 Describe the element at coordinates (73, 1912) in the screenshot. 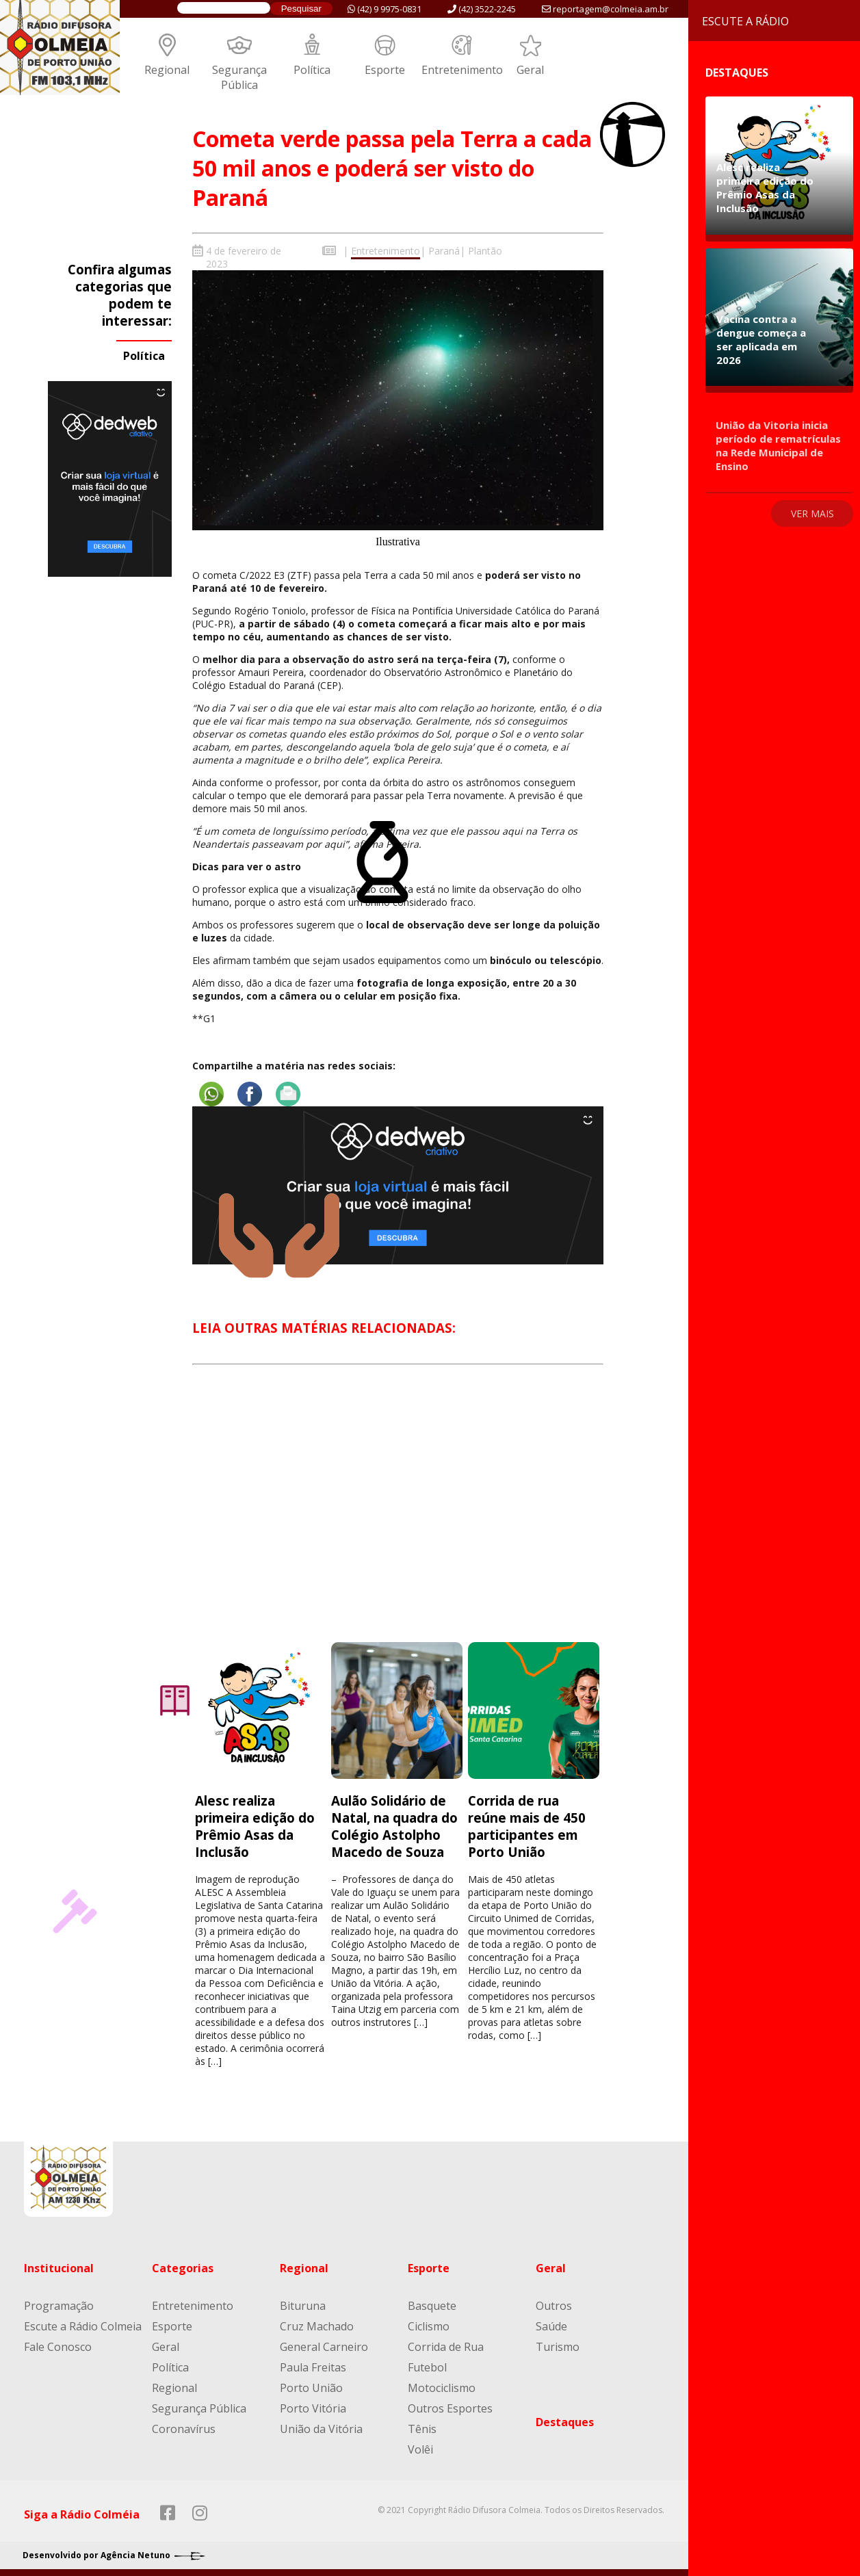

I see `access legal or court-related information` at that location.